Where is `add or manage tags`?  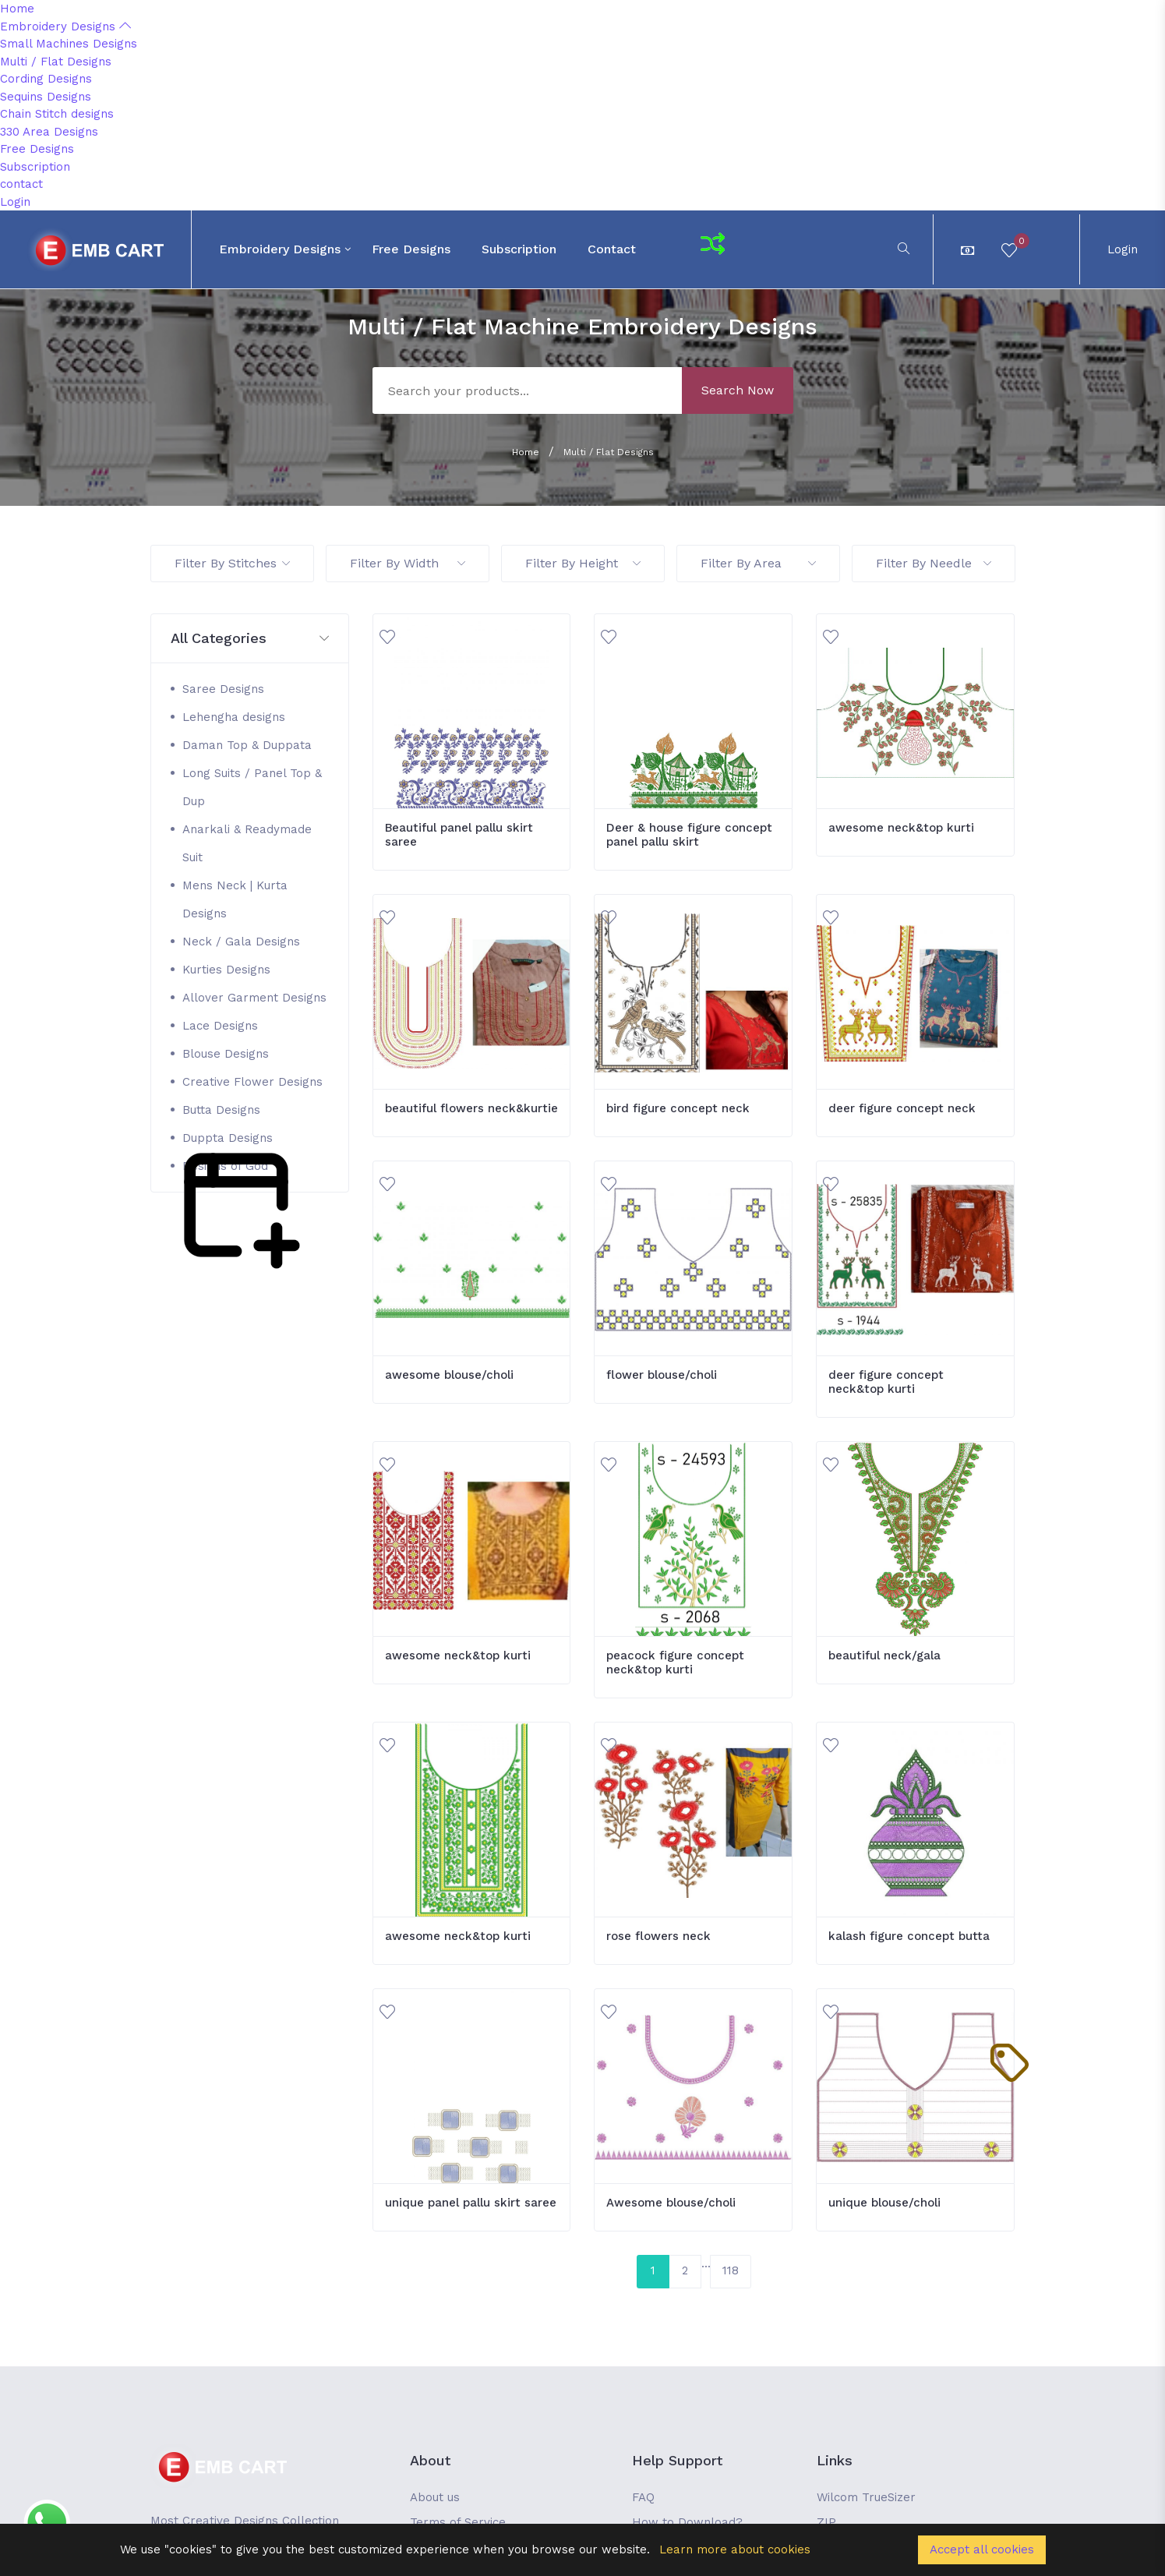 add or manage tags is located at coordinates (1009, 2062).